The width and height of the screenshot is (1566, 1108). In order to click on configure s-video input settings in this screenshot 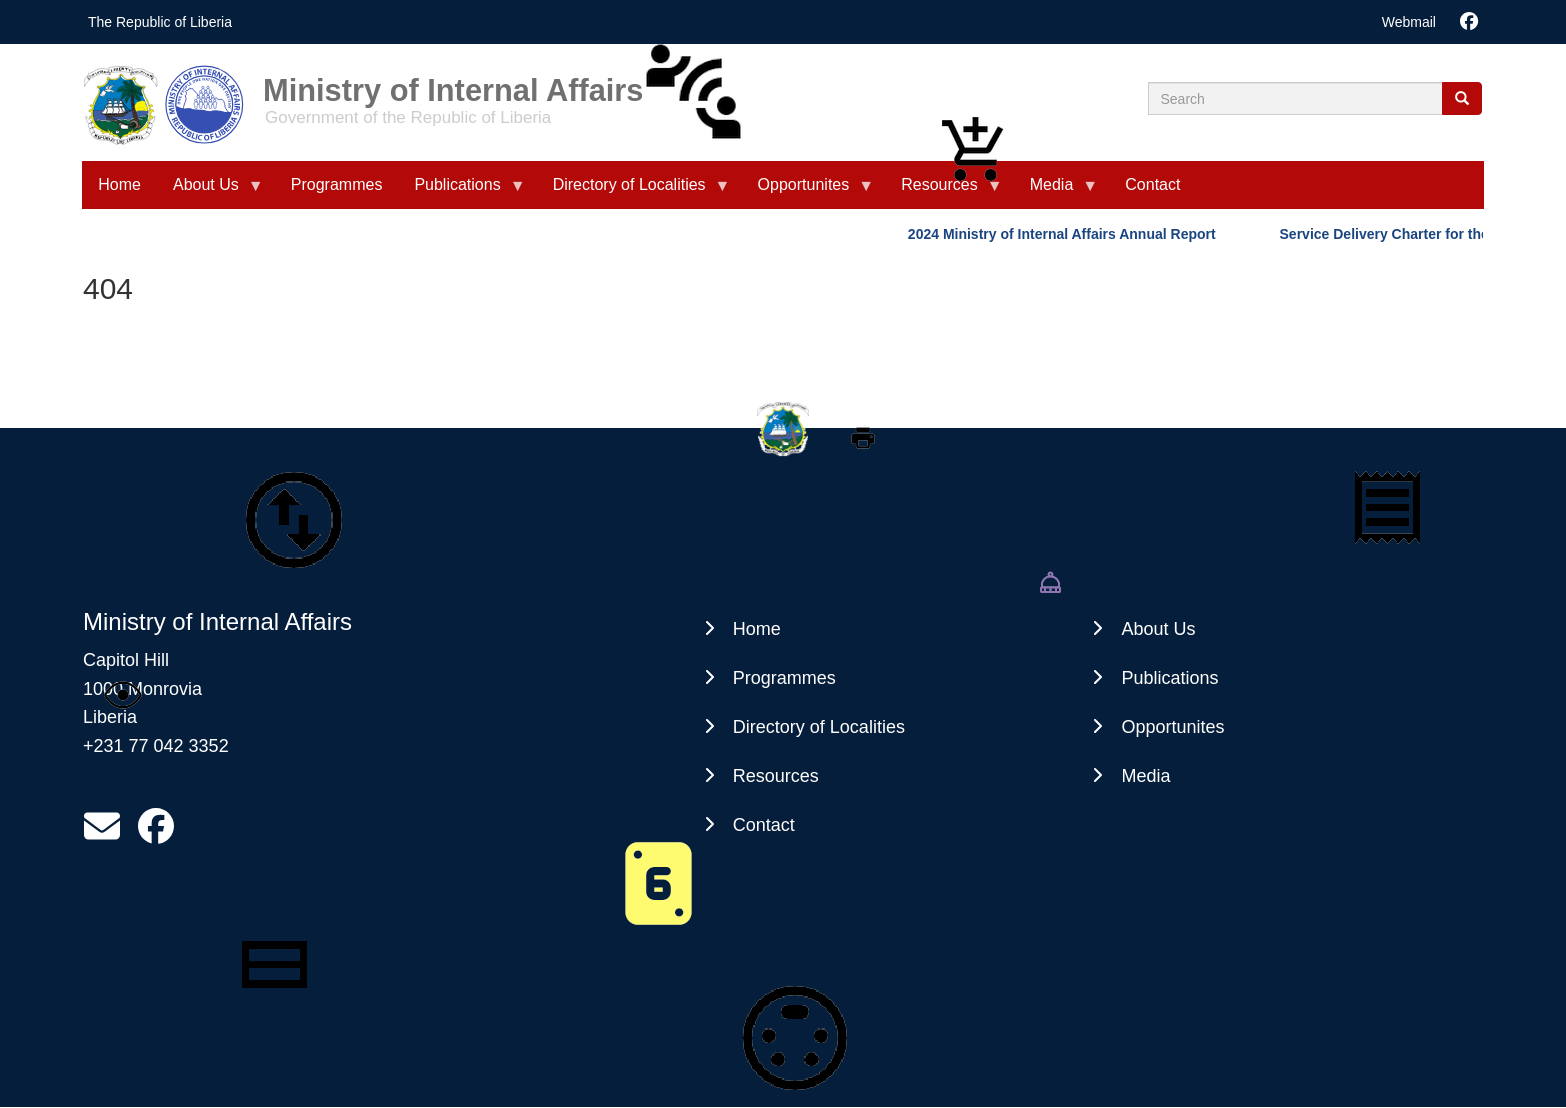, I will do `click(795, 1038)`.